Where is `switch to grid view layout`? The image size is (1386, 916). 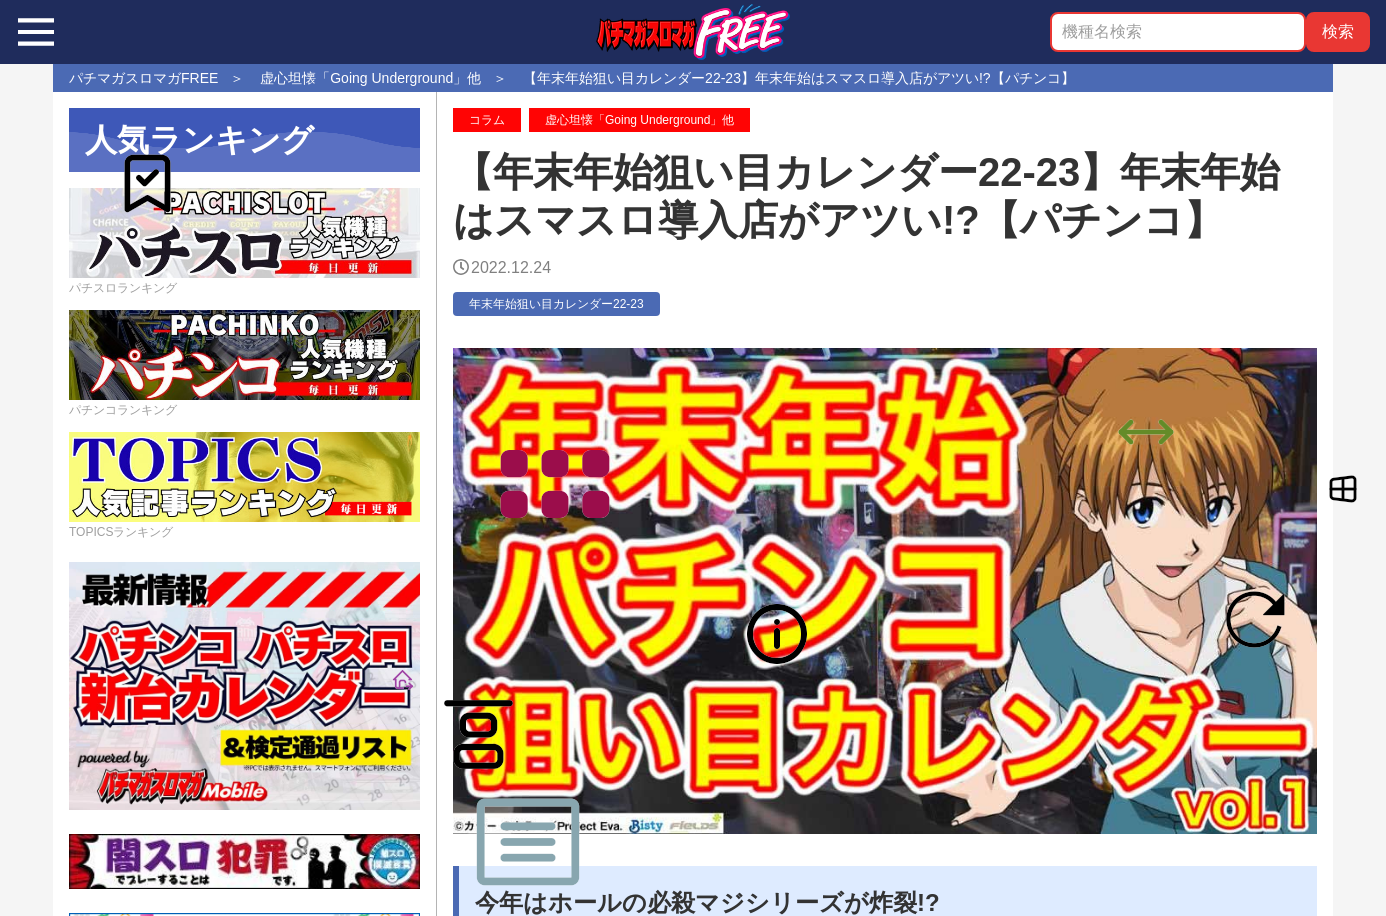 switch to grid view layout is located at coordinates (555, 484).